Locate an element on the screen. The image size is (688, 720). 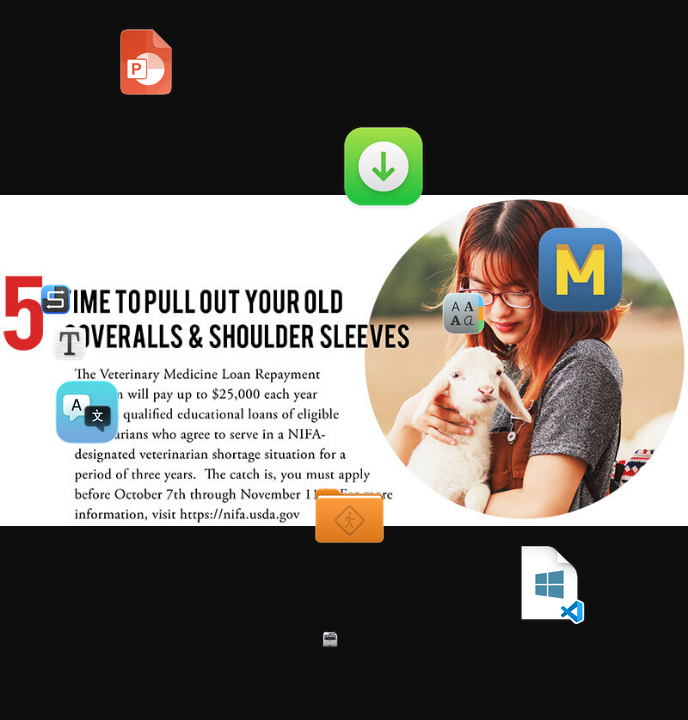
open a batch file in Visual Studio Code is located at coordinates (549, 584).